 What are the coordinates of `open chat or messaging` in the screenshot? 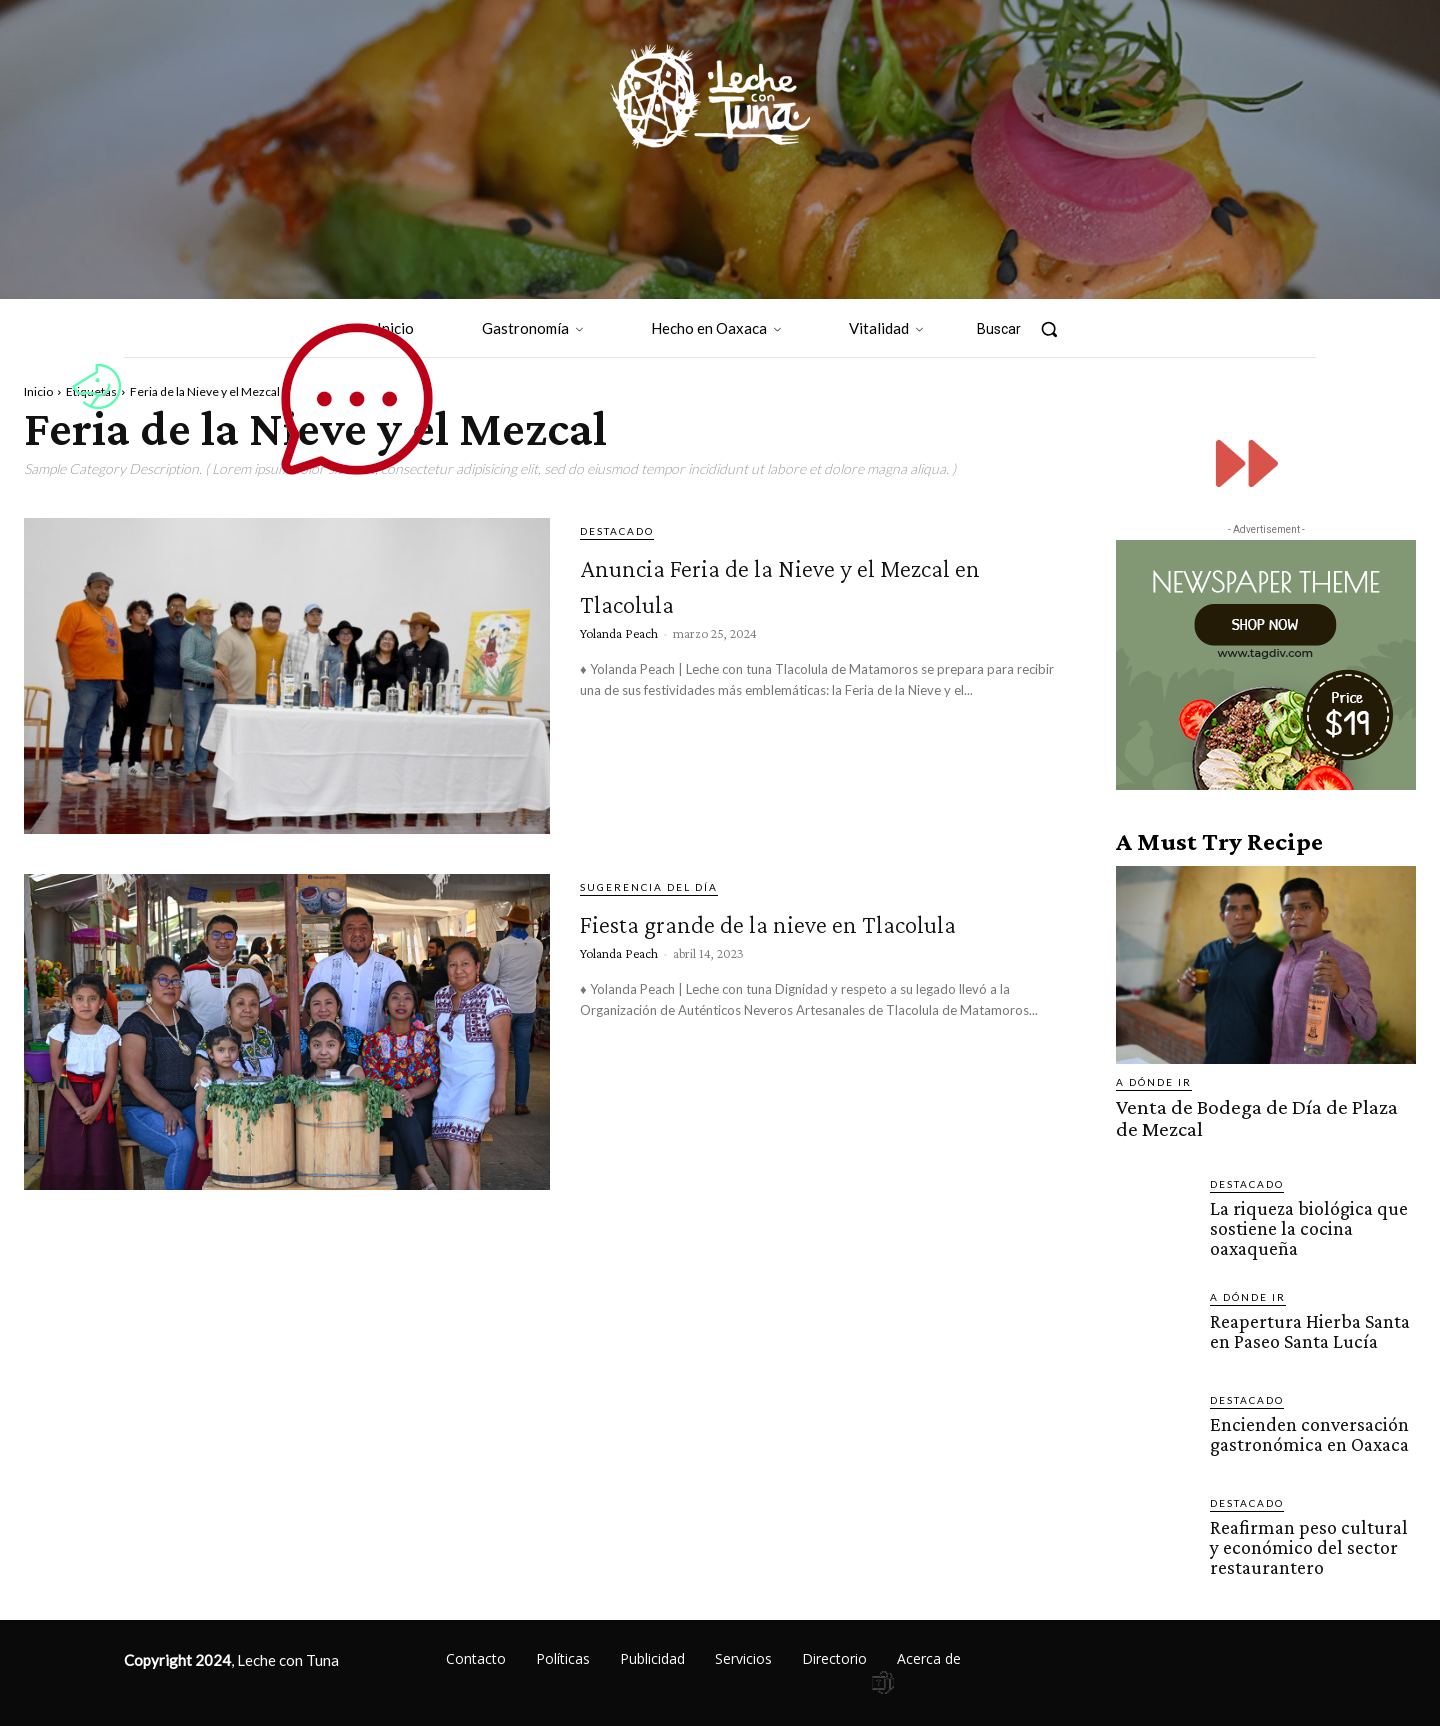 It's located at (357, 399).